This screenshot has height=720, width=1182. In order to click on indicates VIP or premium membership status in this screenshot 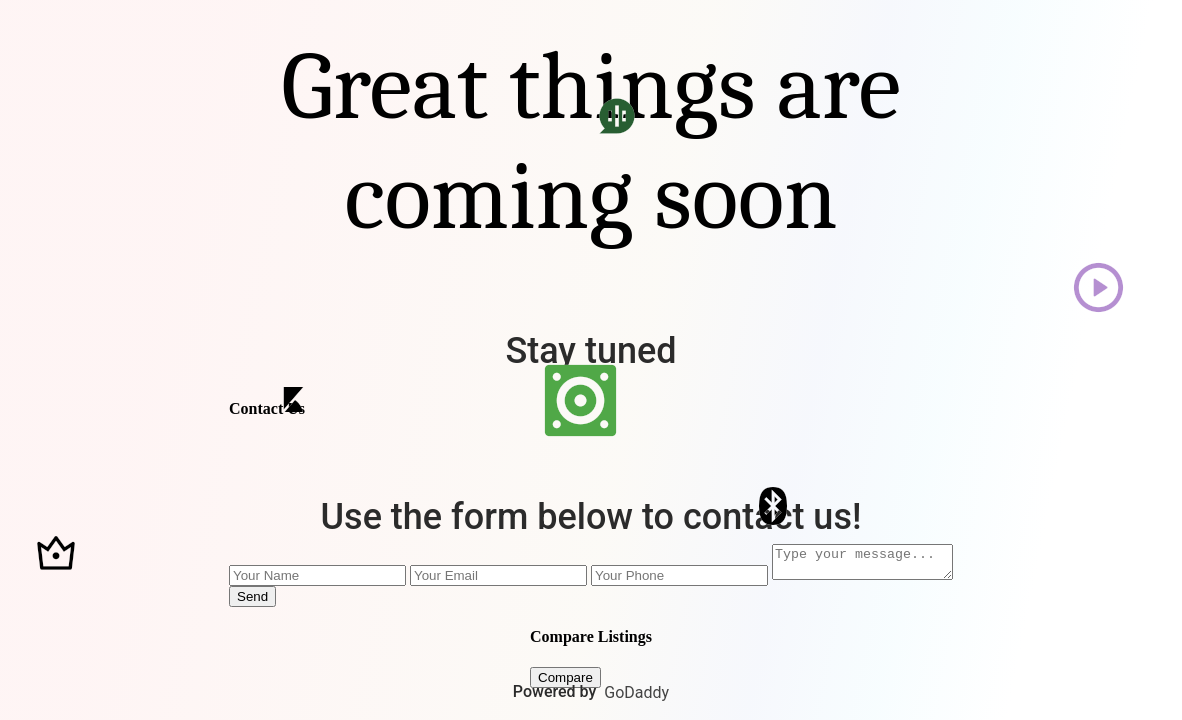, I will do `click(56, 554)`.